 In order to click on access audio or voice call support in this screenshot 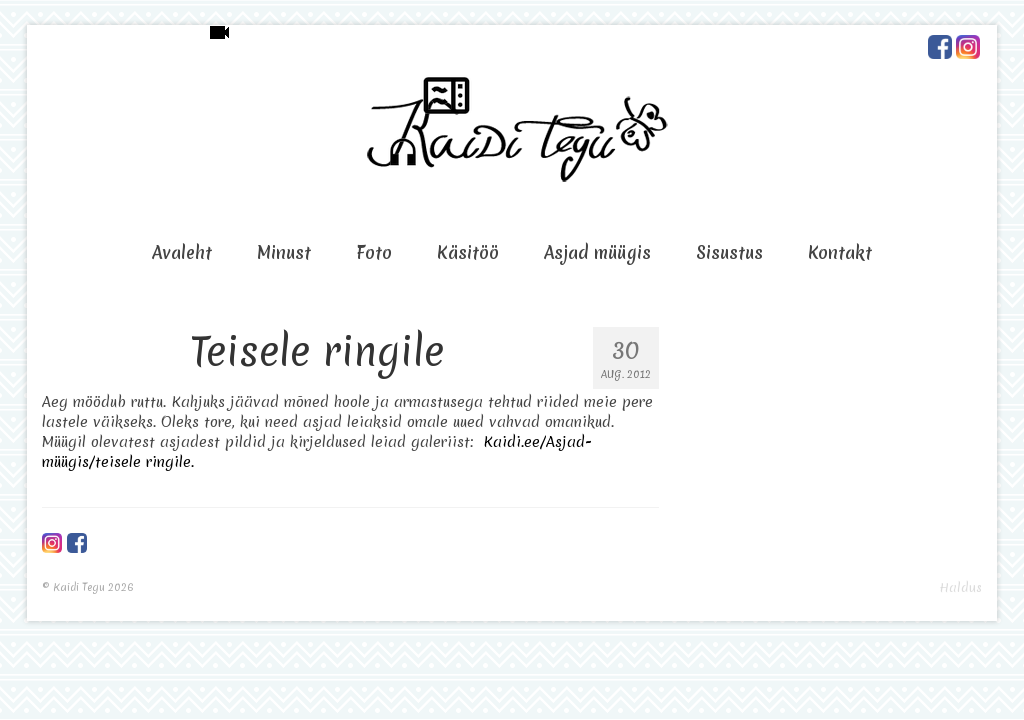, I will do `click(403, 154)`.